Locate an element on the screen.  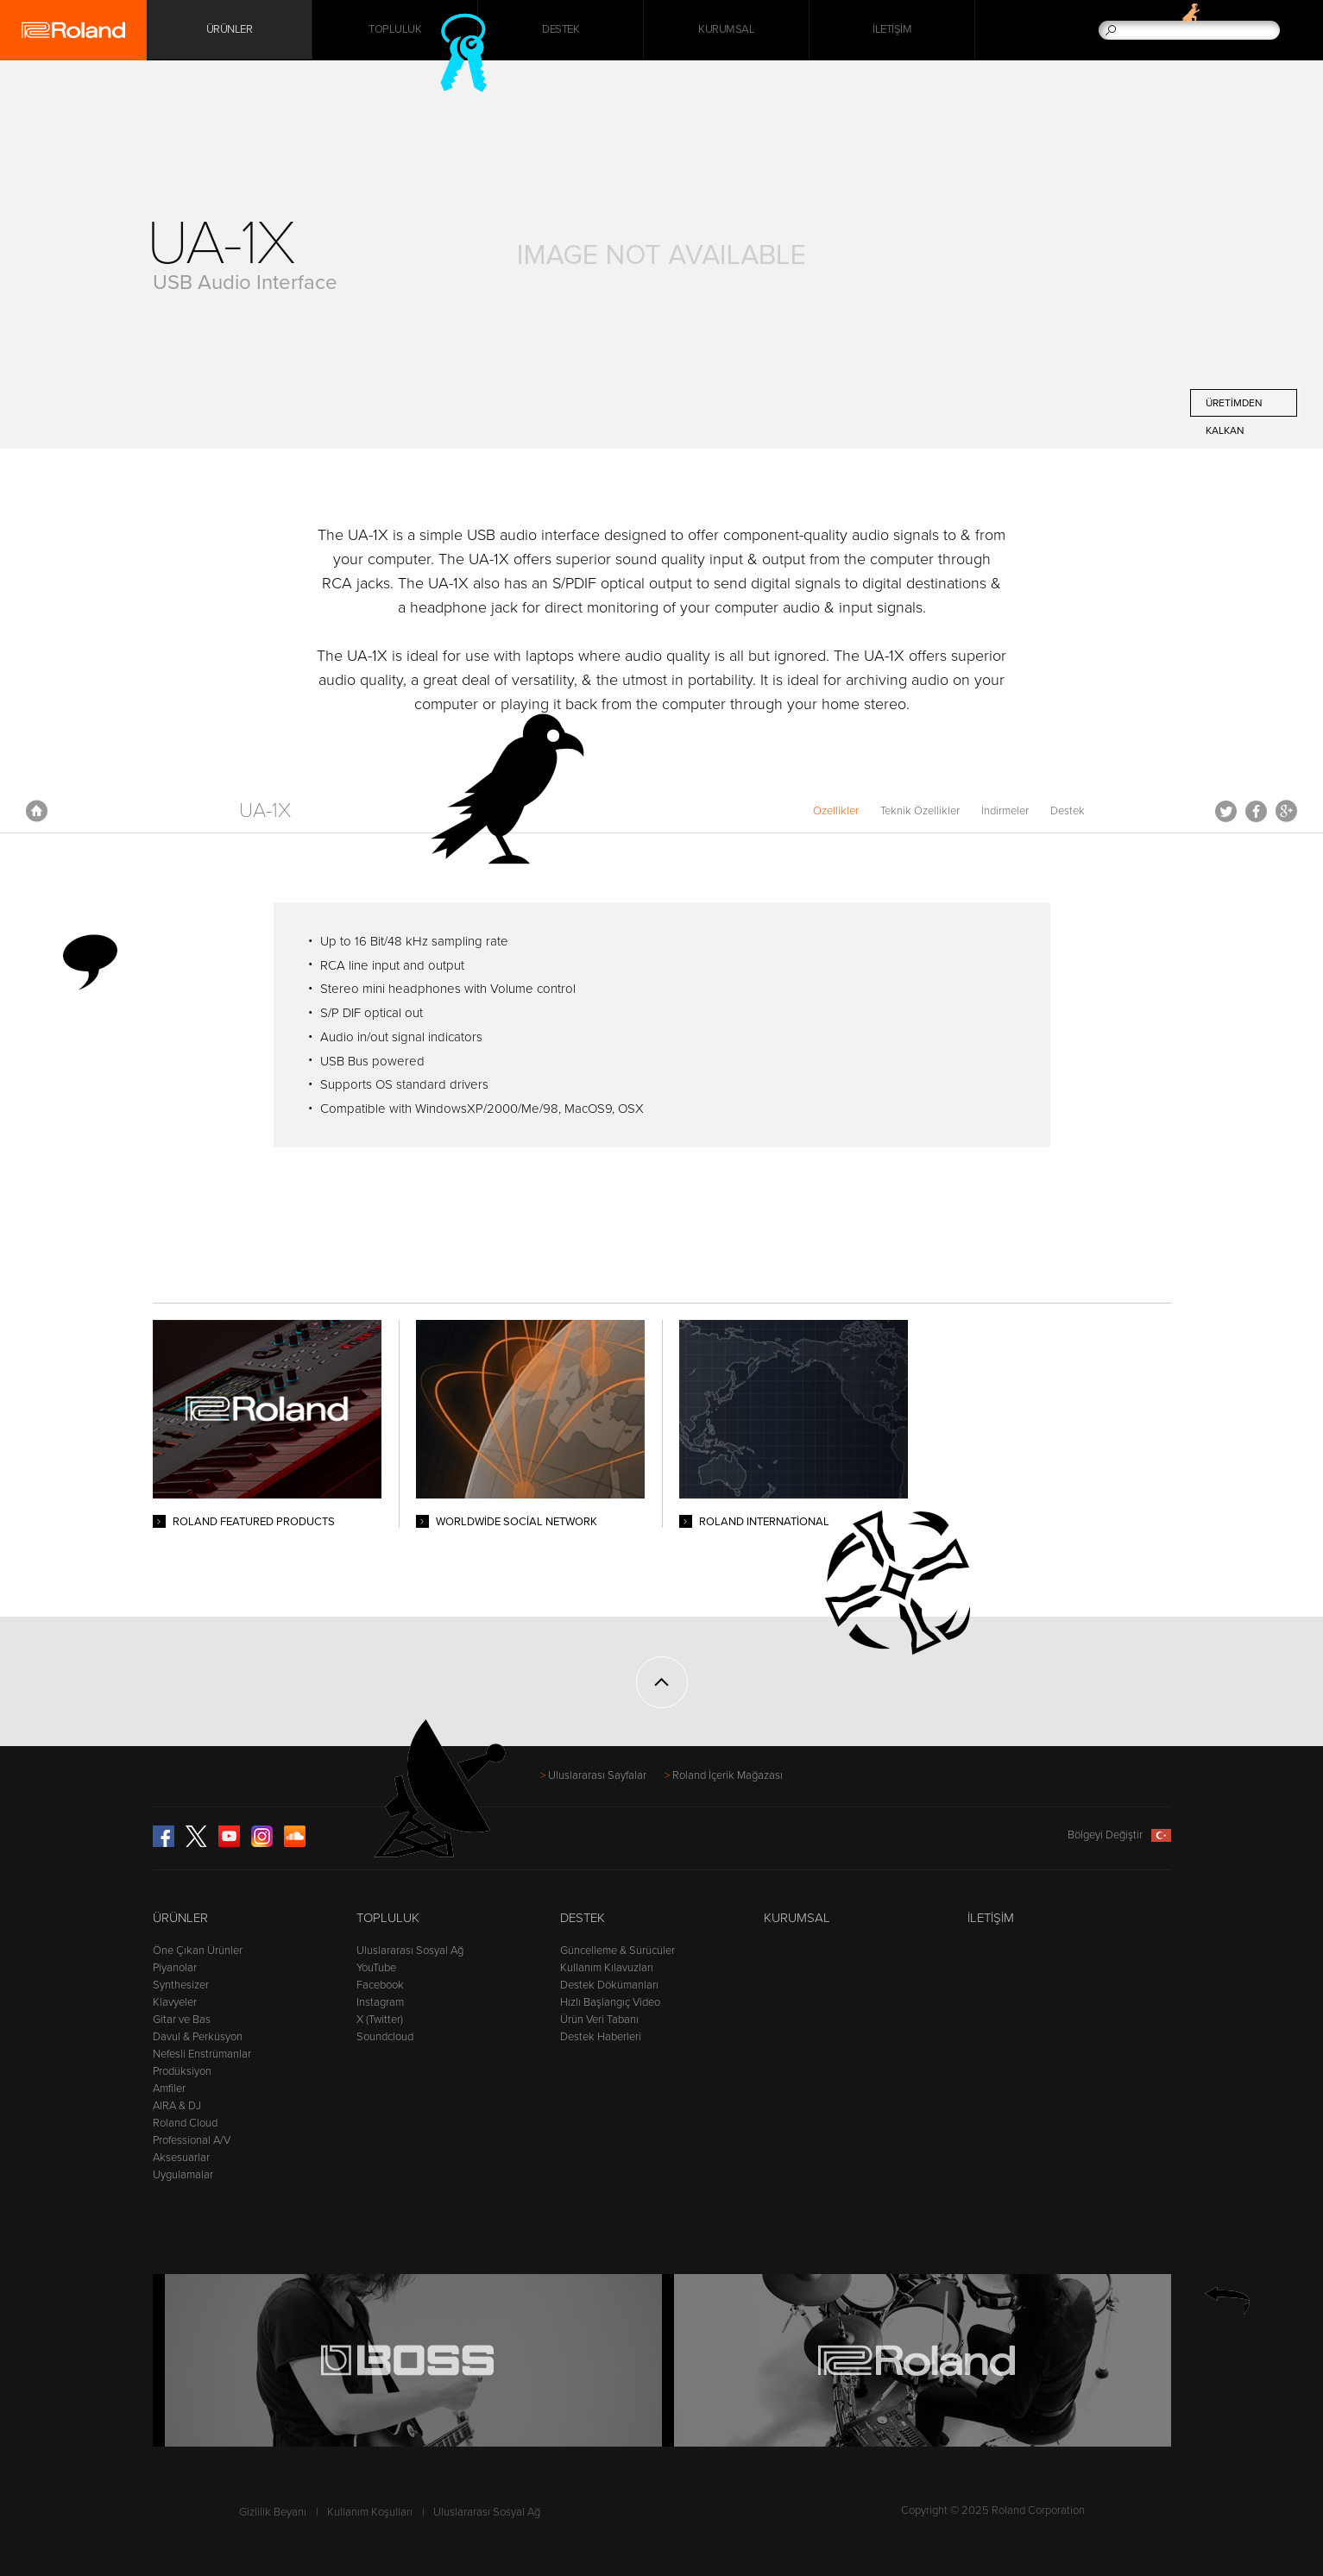
open chat or messaging feature is located at coordinates (90, 962).